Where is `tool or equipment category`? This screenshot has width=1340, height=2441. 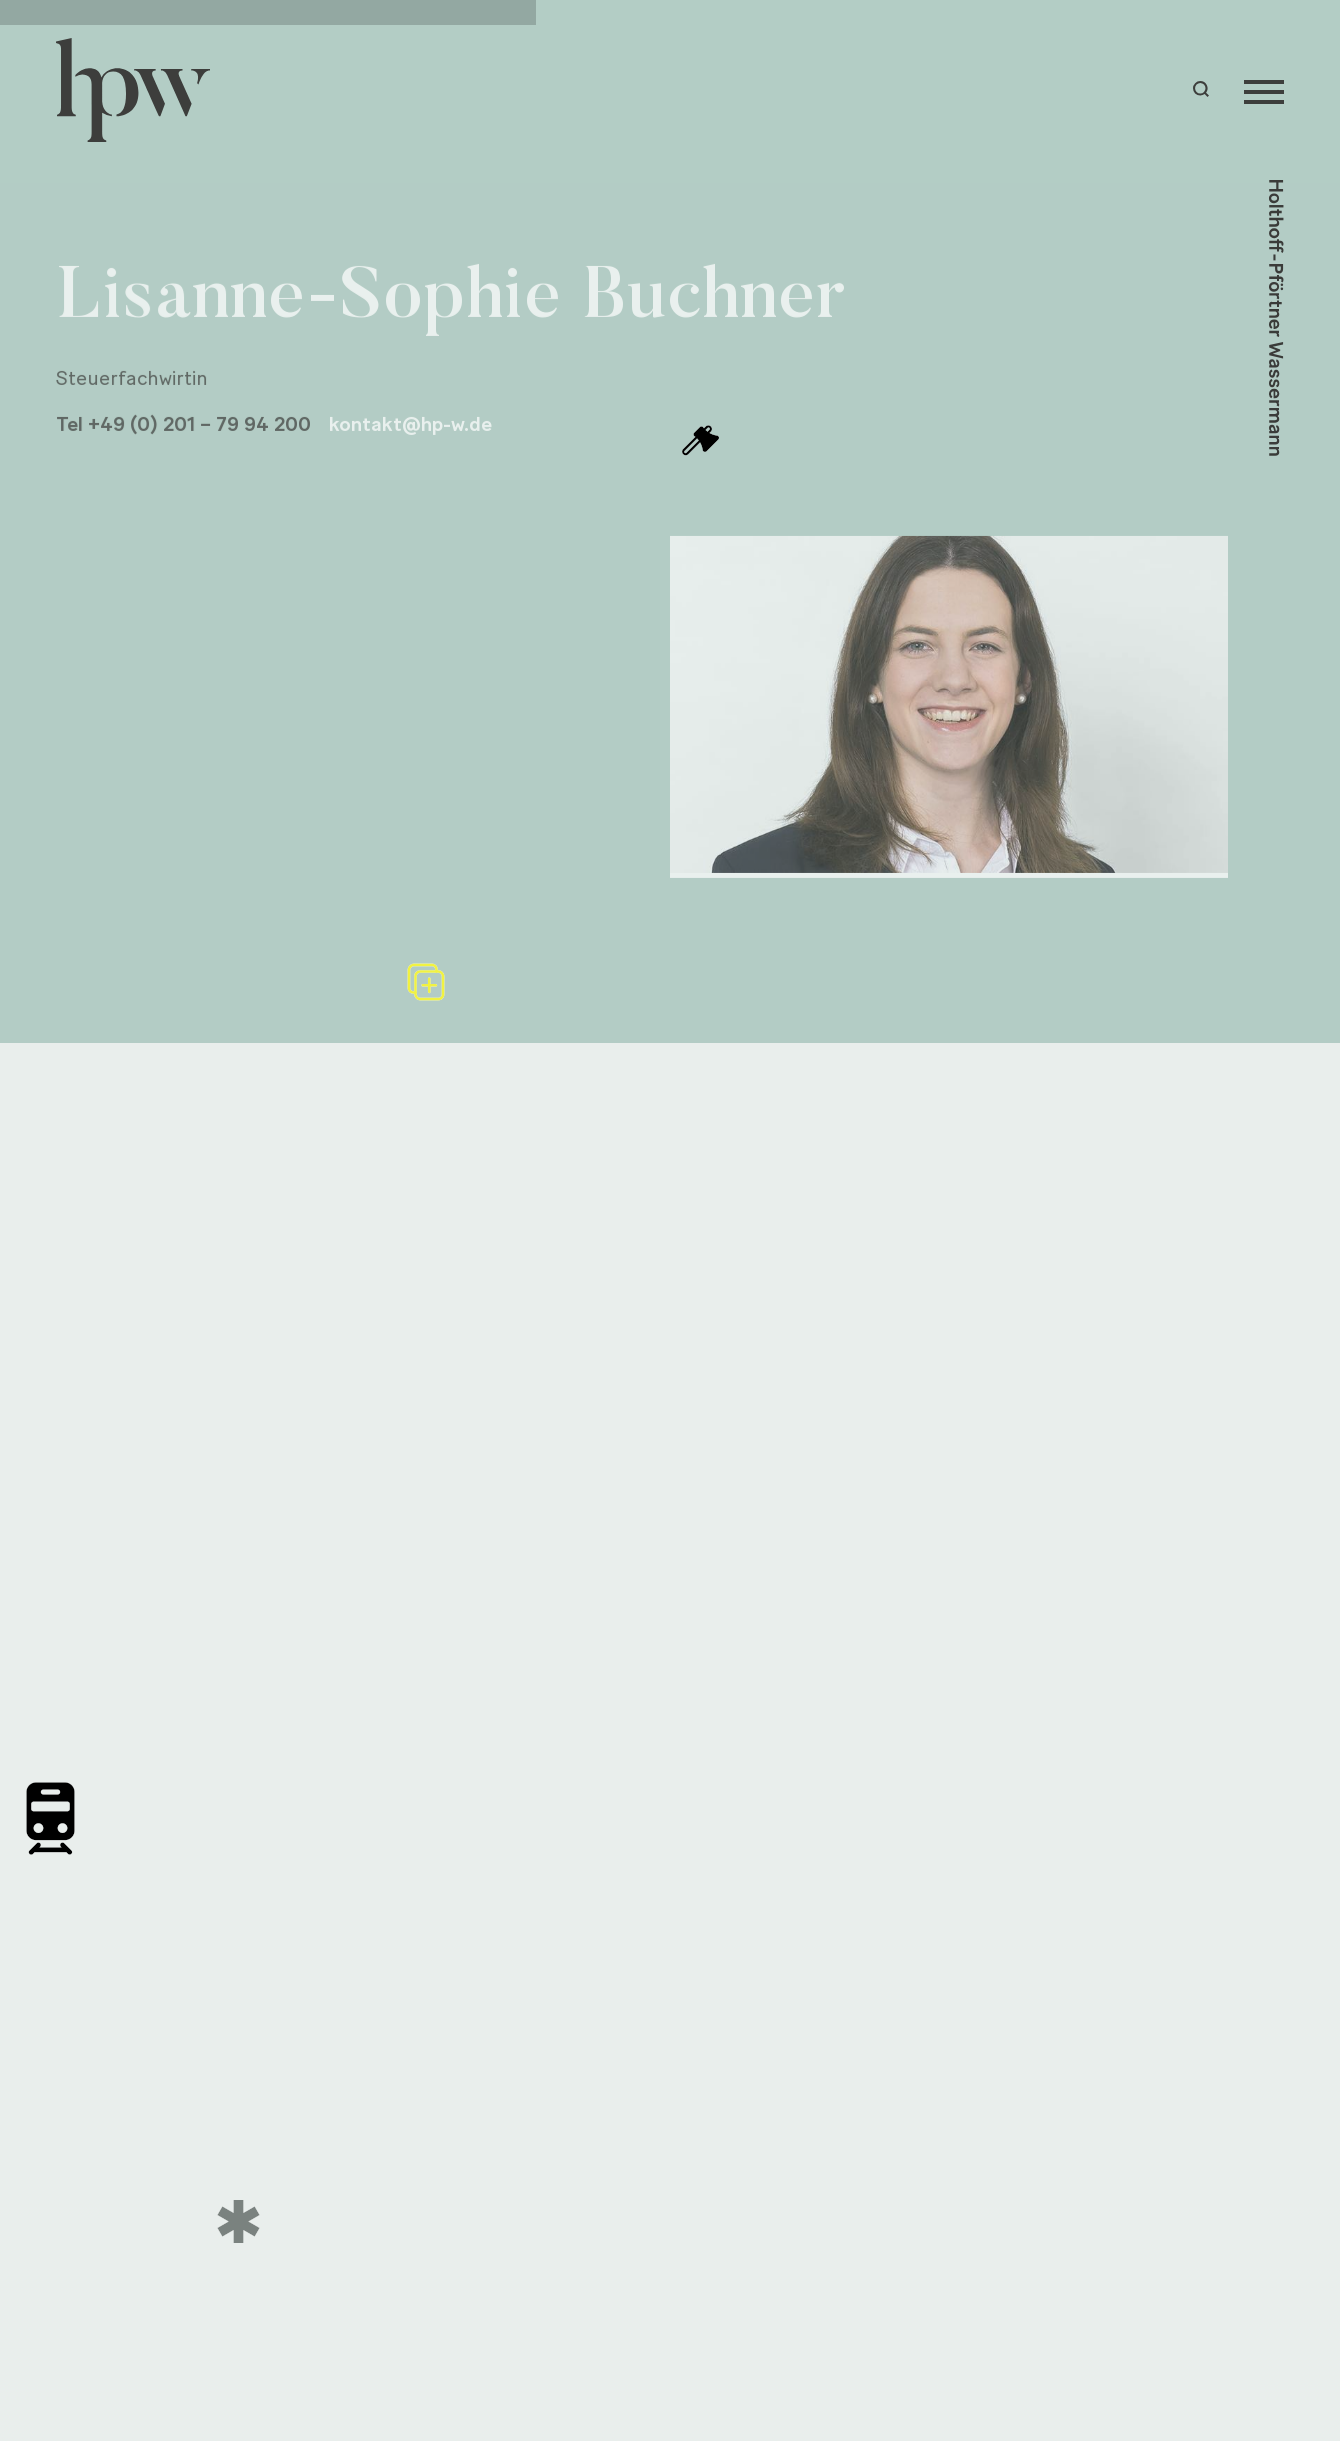
tool or equipment category is located at coordinates (700, 441).